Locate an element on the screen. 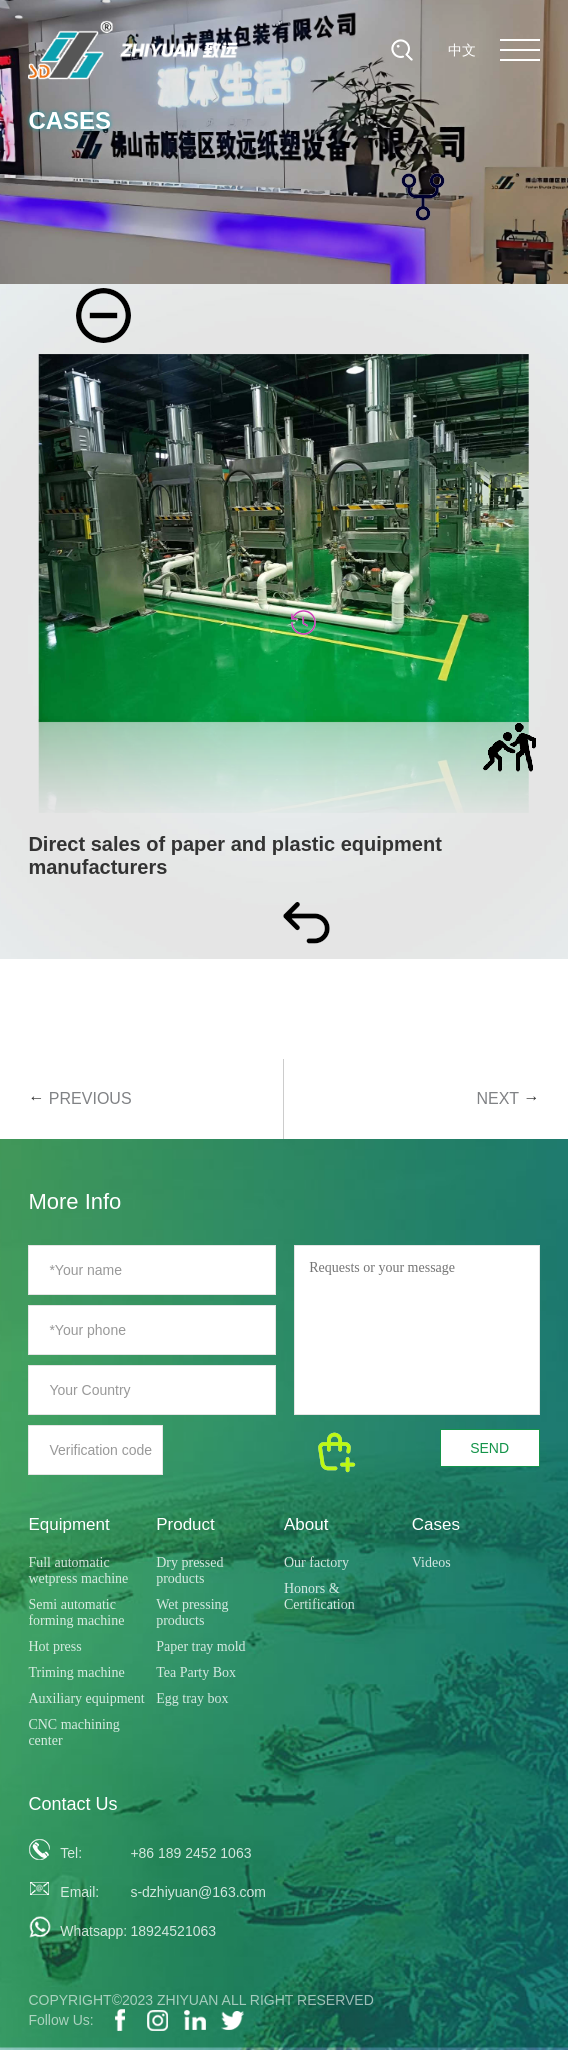 This screenshot has height=2050, width=568. access kabaddi sports content is located at coordinates (509, 749).